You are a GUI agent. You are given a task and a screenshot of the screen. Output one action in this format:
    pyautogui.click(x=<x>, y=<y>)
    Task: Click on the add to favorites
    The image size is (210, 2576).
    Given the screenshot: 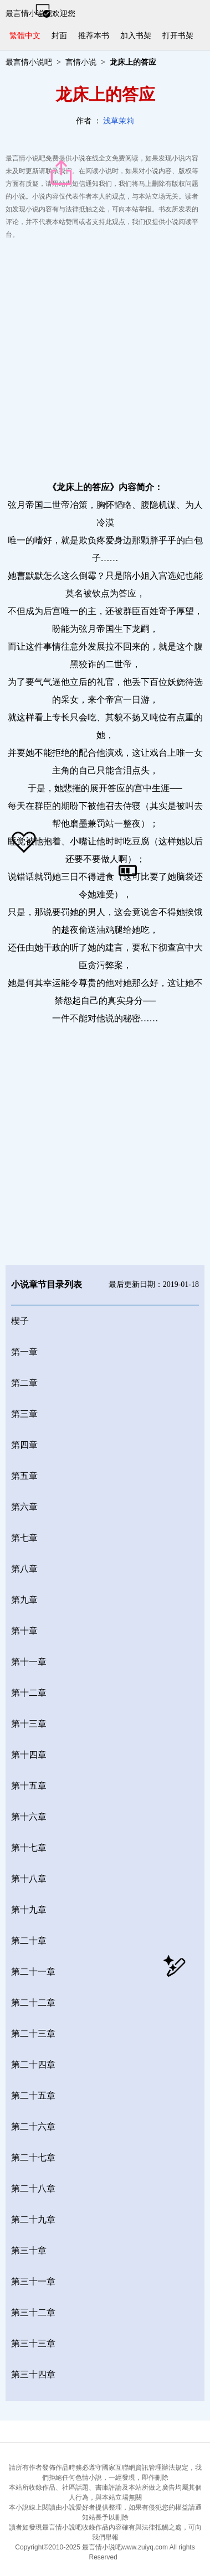 What is the action you would take?
    pyautogui.click(x=24, y=842)
    